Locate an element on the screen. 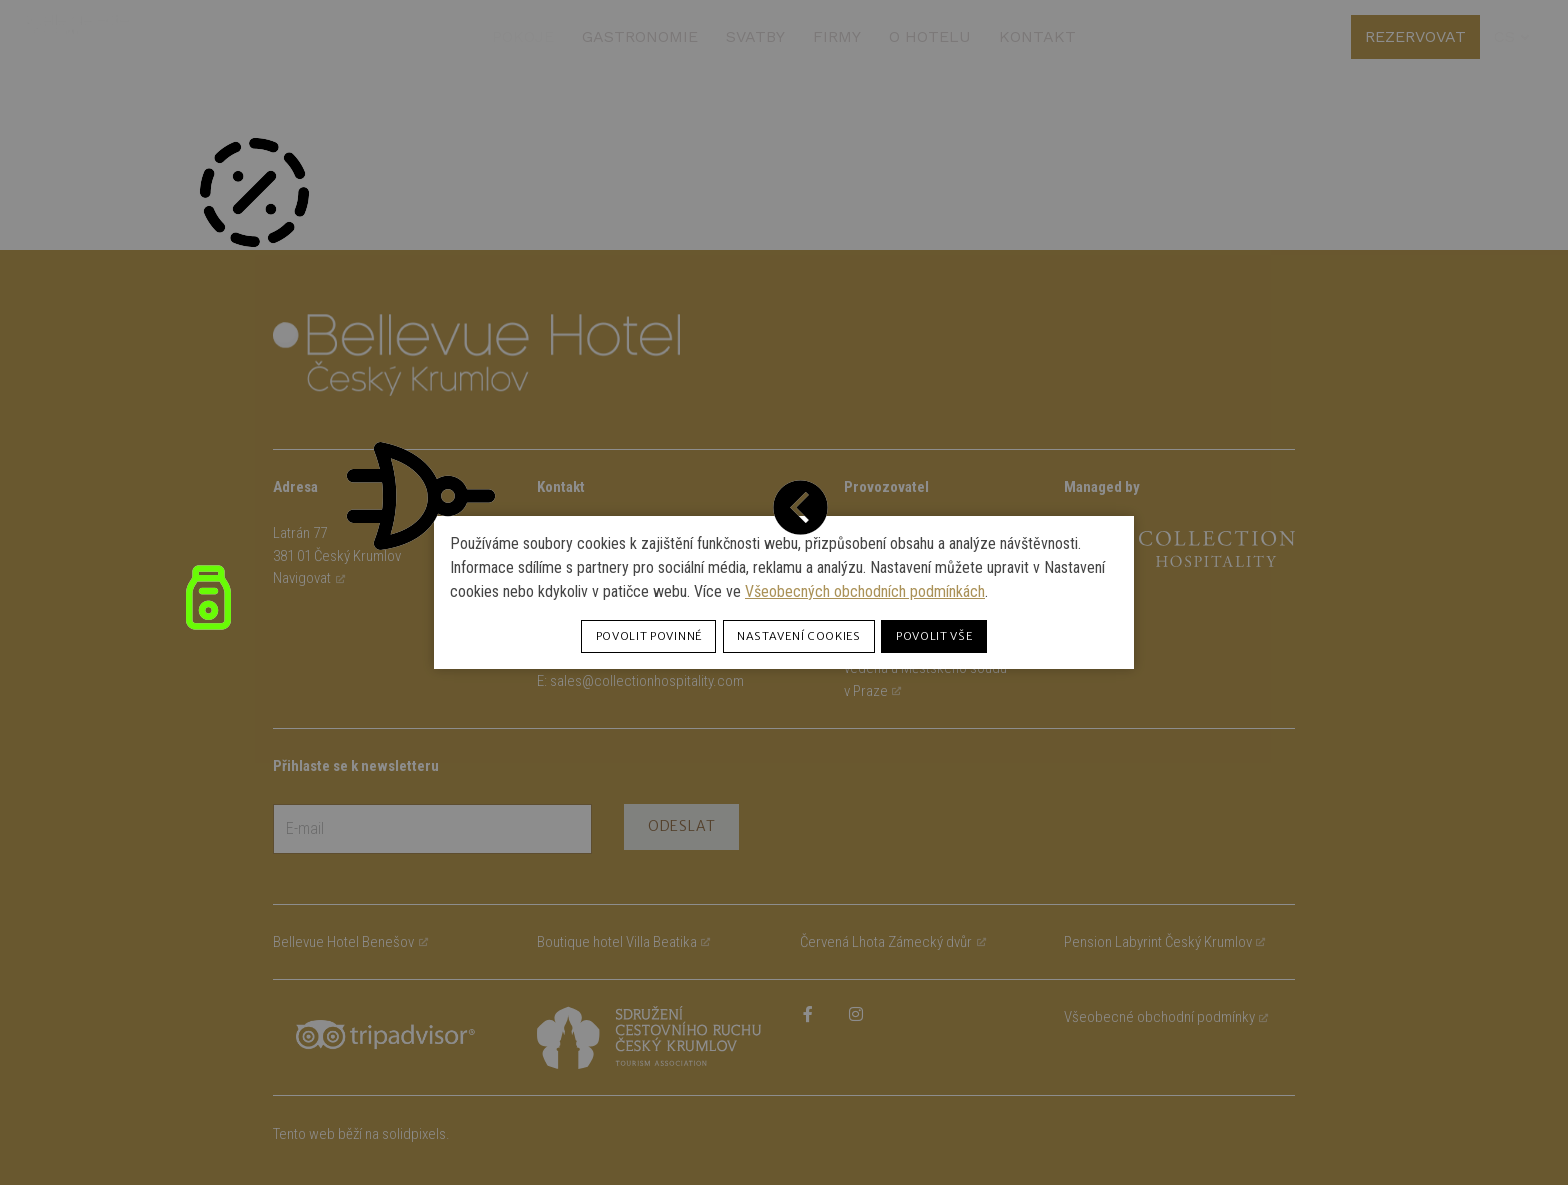 The width and height of the screenshot is (1568, 1185). NOR logic gate symbol for circuit diagrams is located at coordinates (421, 496).